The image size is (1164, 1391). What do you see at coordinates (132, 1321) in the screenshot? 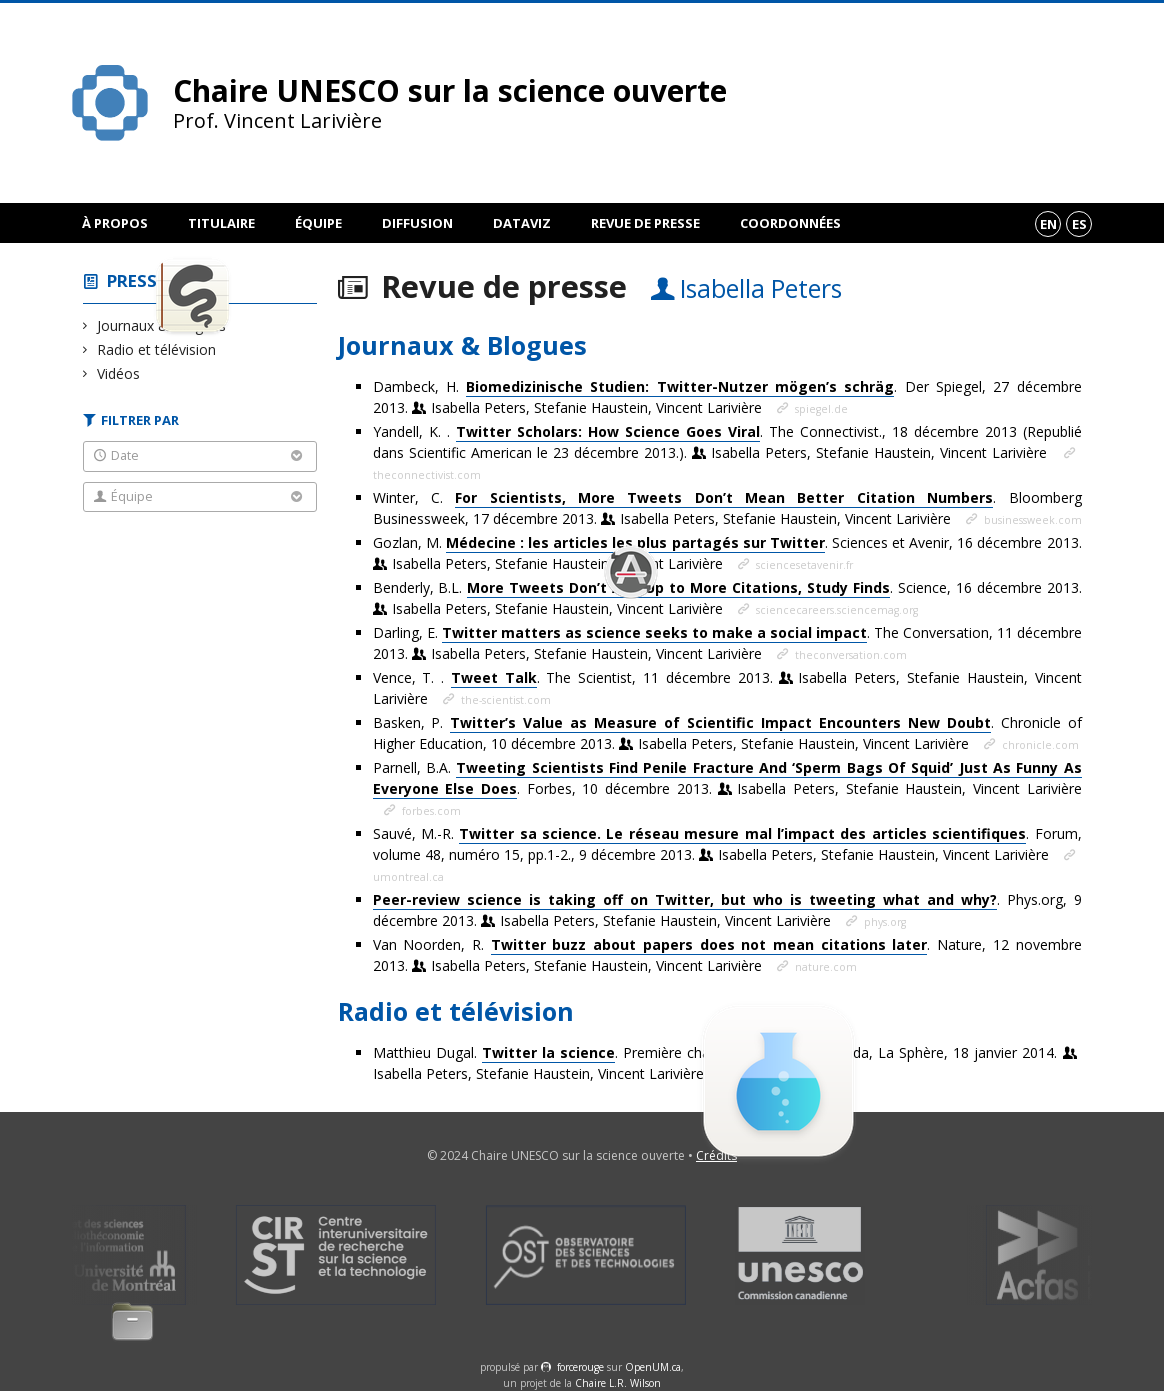
I see `open the file manager` at bounding box center [132, 1321].